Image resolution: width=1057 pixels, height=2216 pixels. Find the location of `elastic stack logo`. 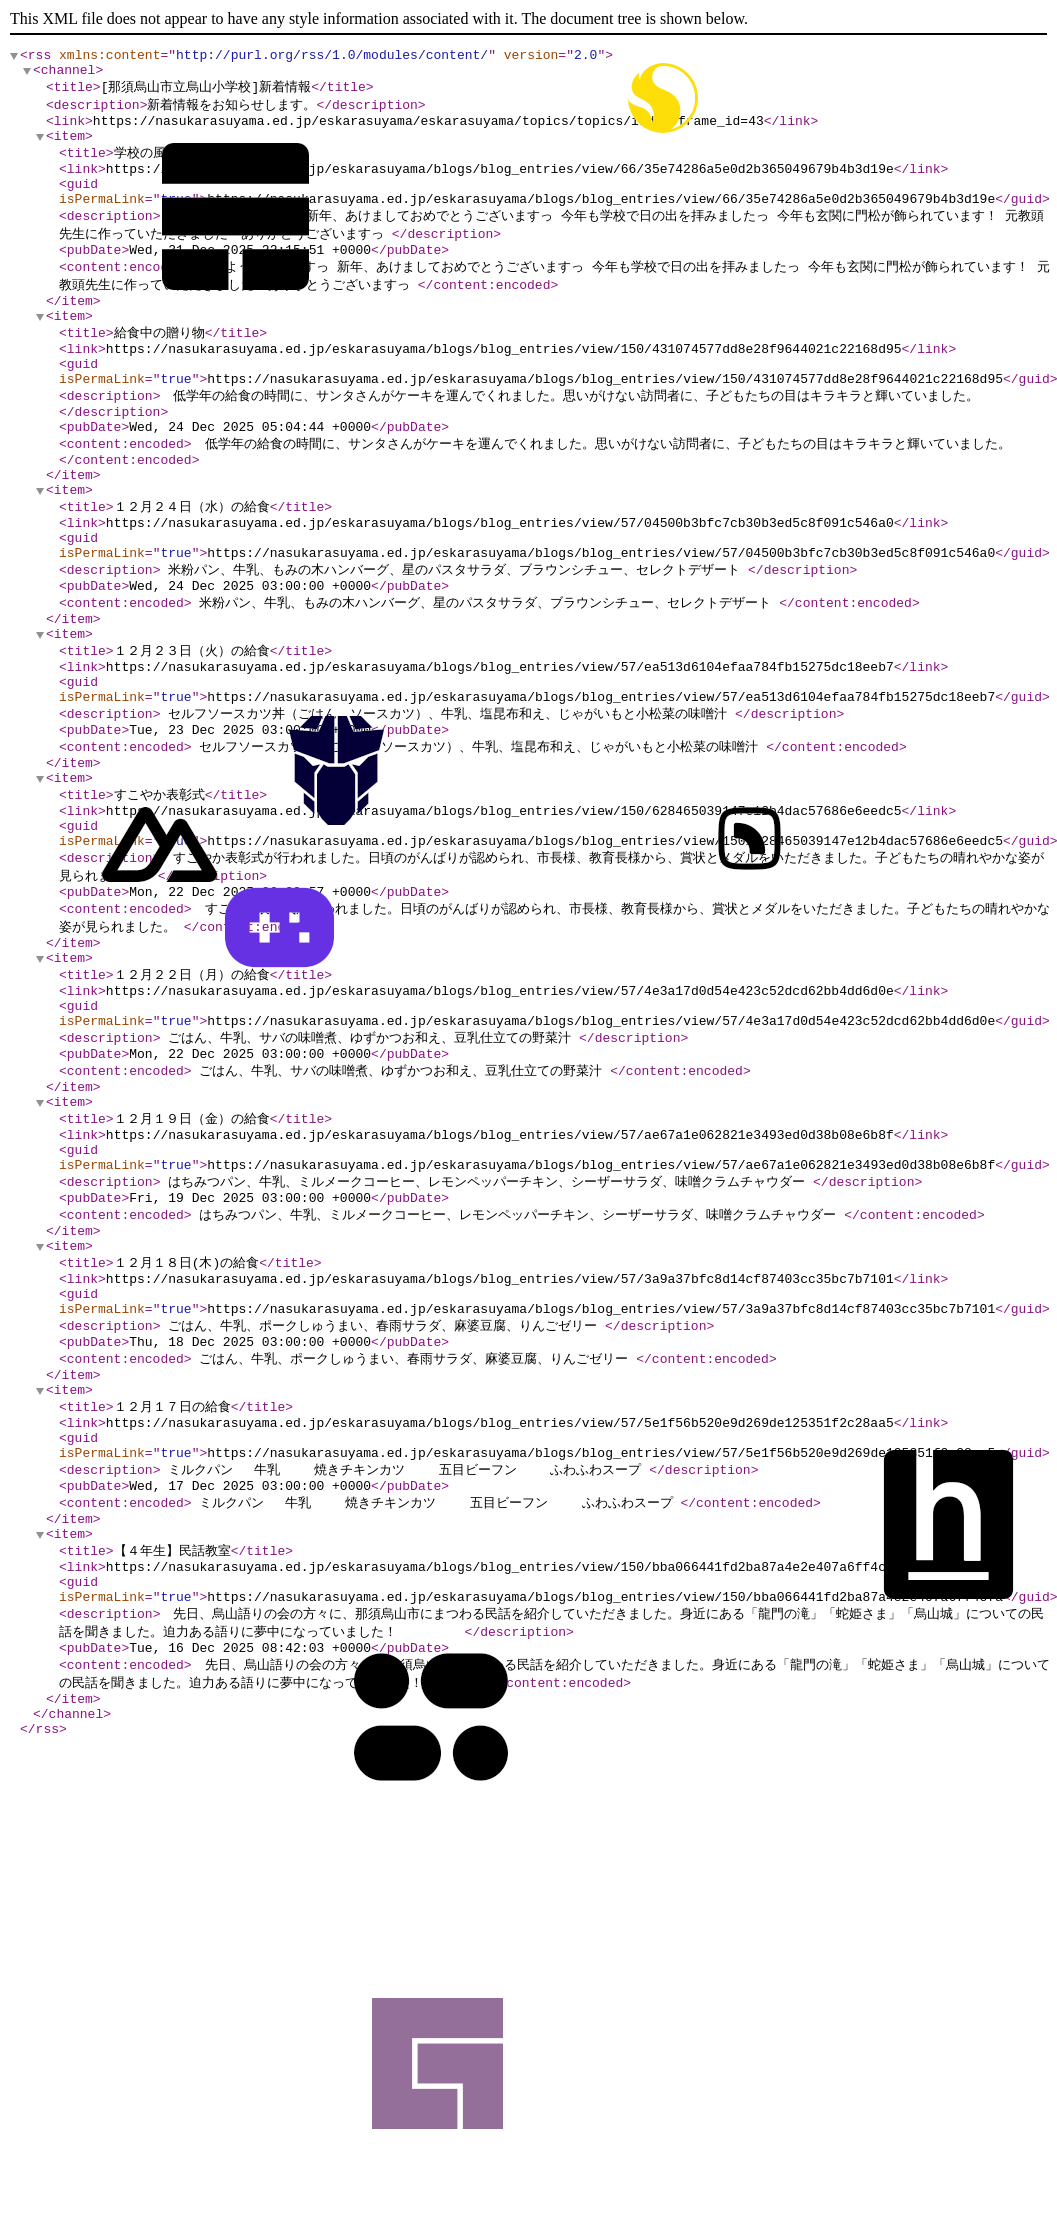

elastic stack logo is located at coordinates (235, 216).